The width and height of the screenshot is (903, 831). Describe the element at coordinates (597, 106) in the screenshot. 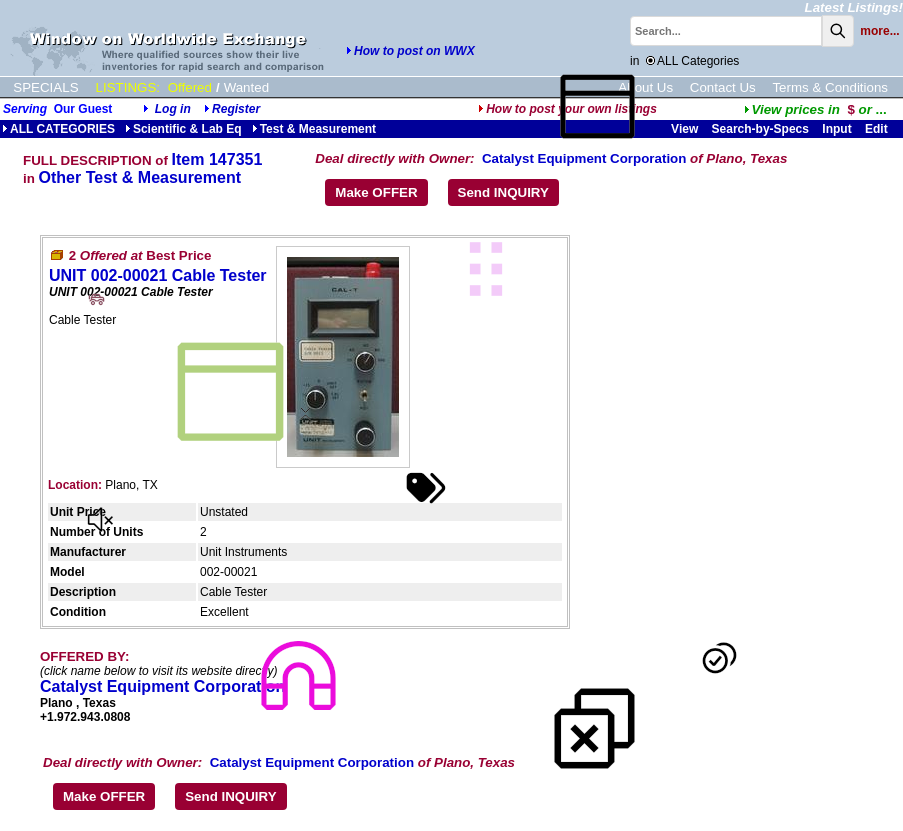

I see `open in a new window` at that location.